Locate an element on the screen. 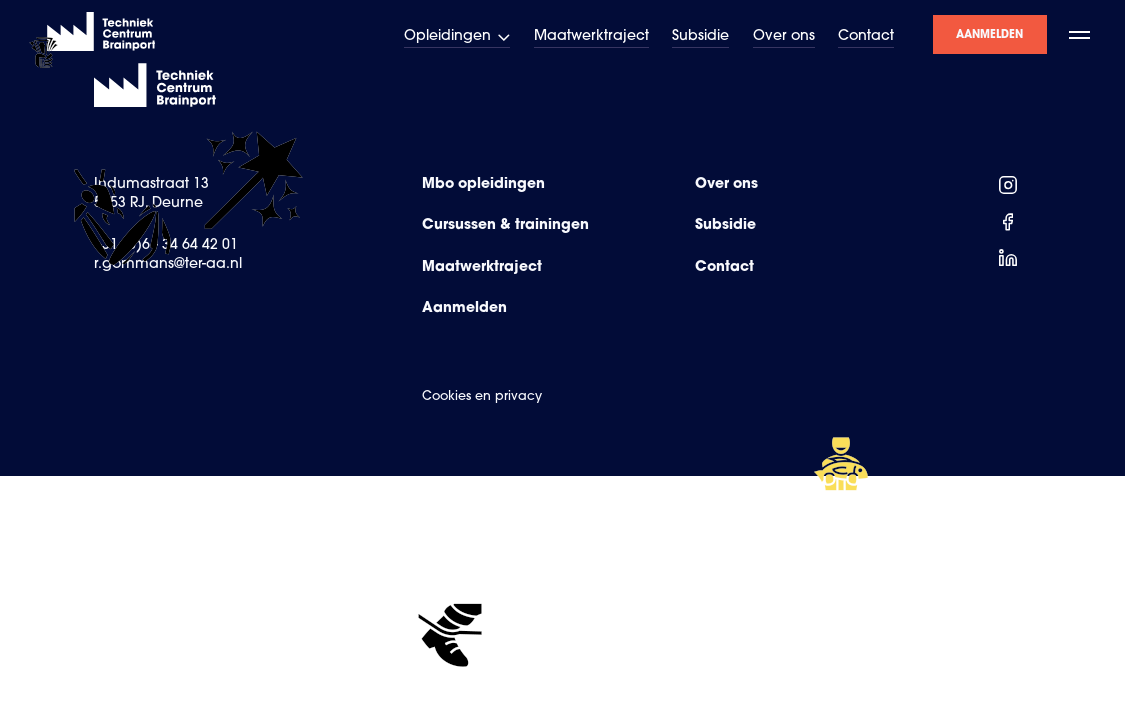 The height and width of the screenshot is (720, 1125). indicates insect or bug-type creature in game is located at coordinates (122, 217).